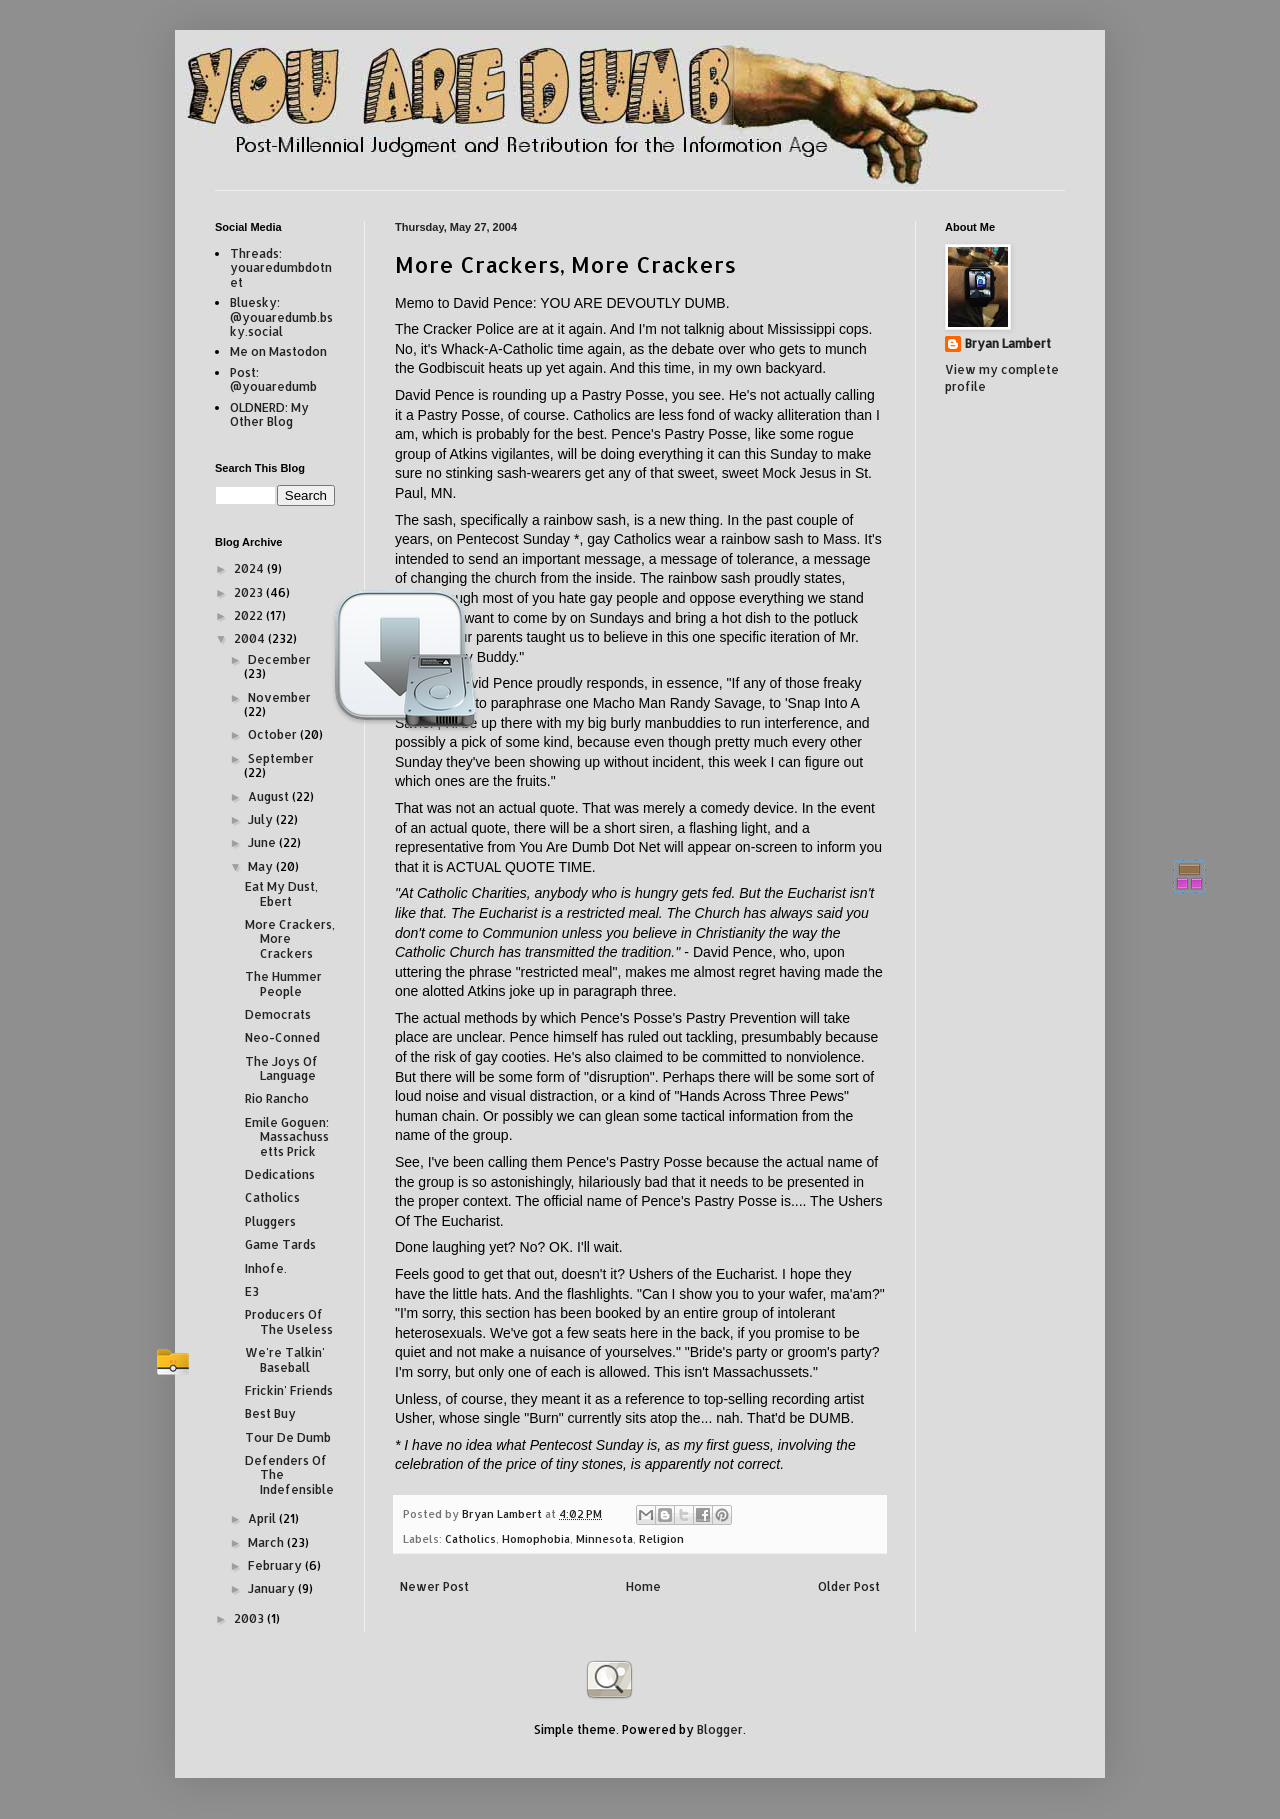  I want to click on install new software or applications, so click(400, 655).